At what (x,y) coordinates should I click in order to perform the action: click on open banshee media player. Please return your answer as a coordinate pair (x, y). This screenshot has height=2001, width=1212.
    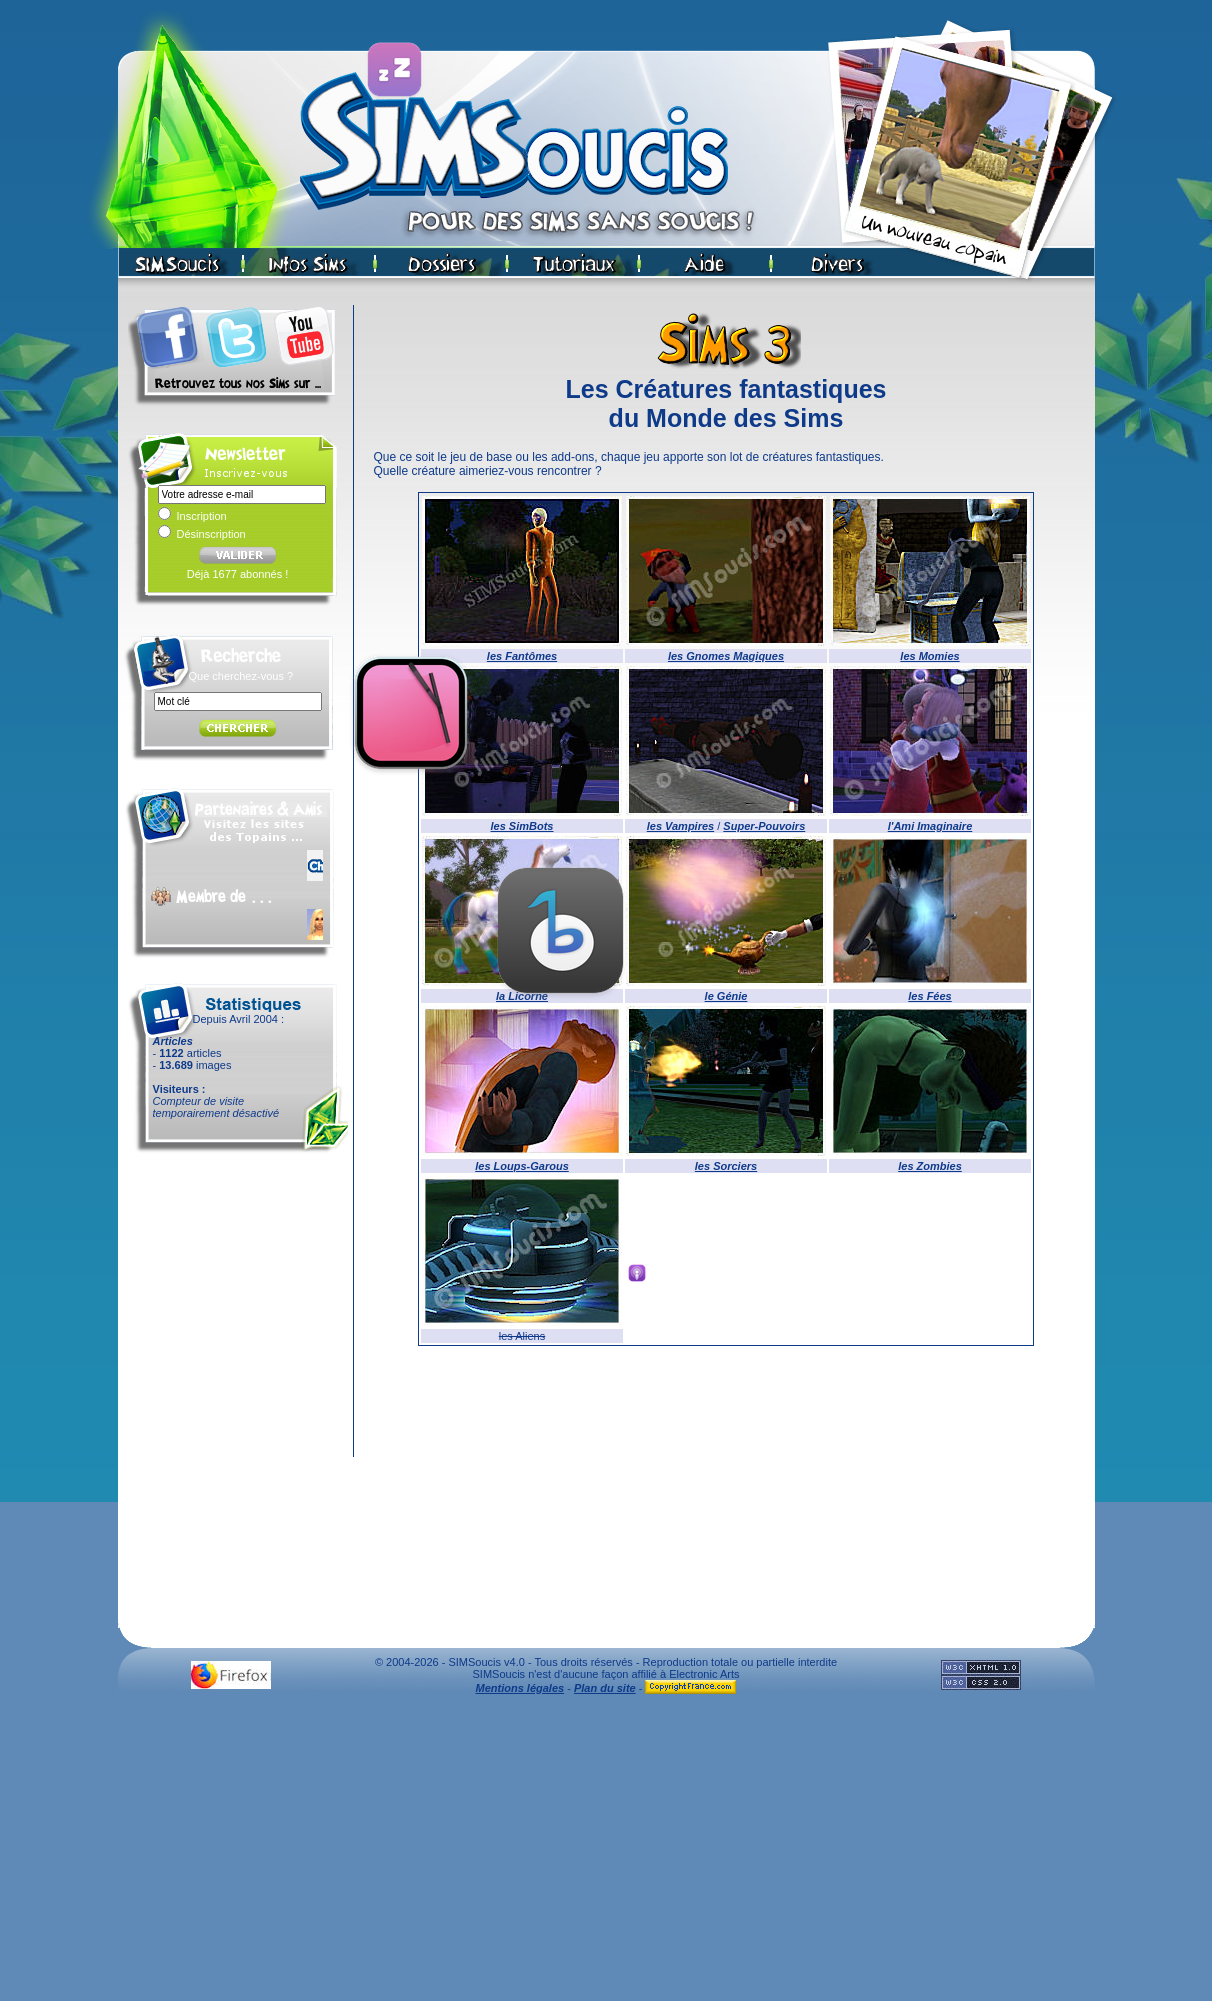
    Looking at the image, I should click on (560, 930).